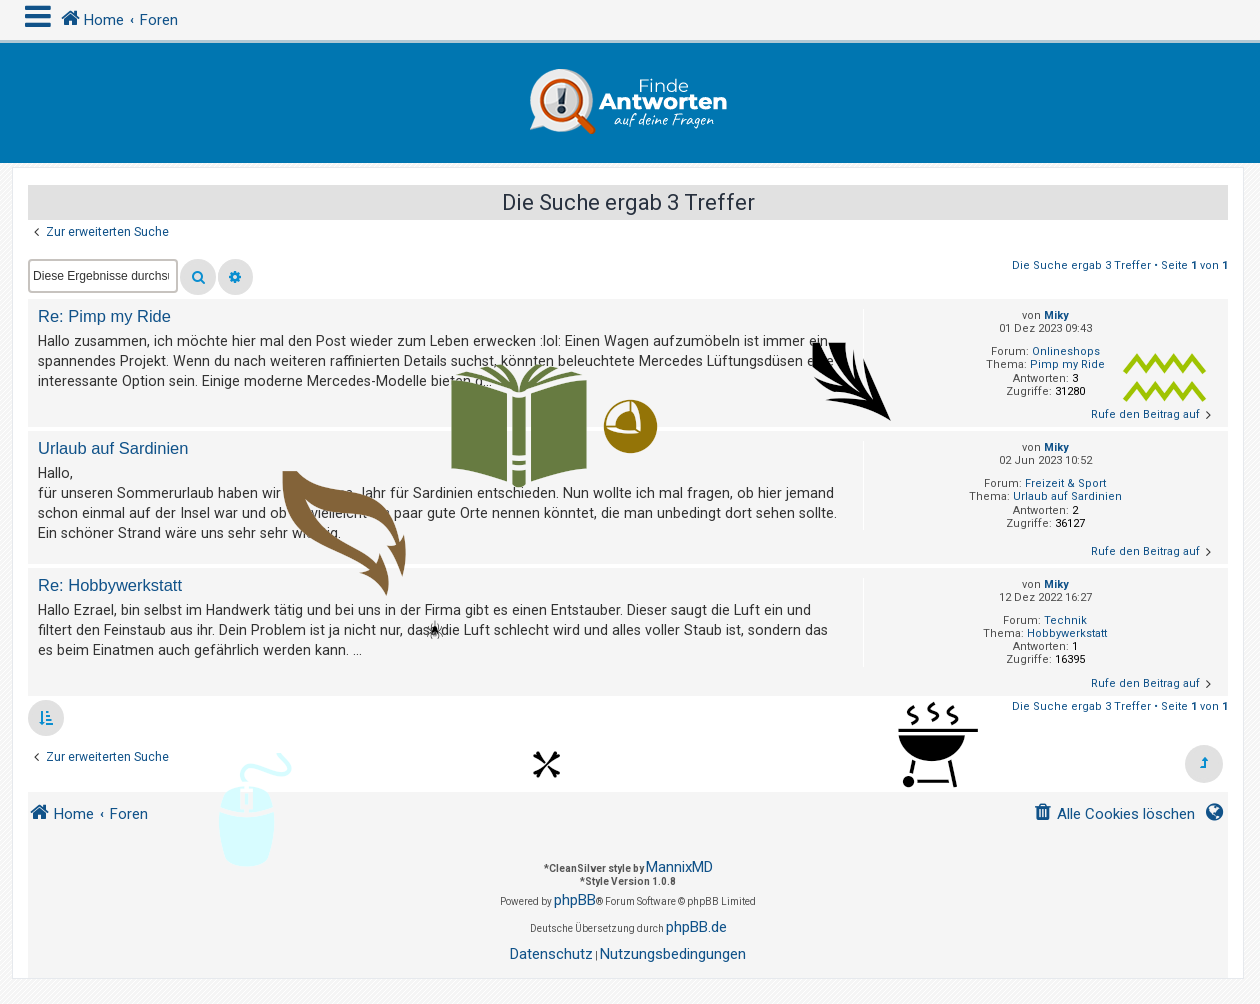 This screenshot has height=1004, width=1260. I want to click on view planetary or geological core details, so click(630, 426).